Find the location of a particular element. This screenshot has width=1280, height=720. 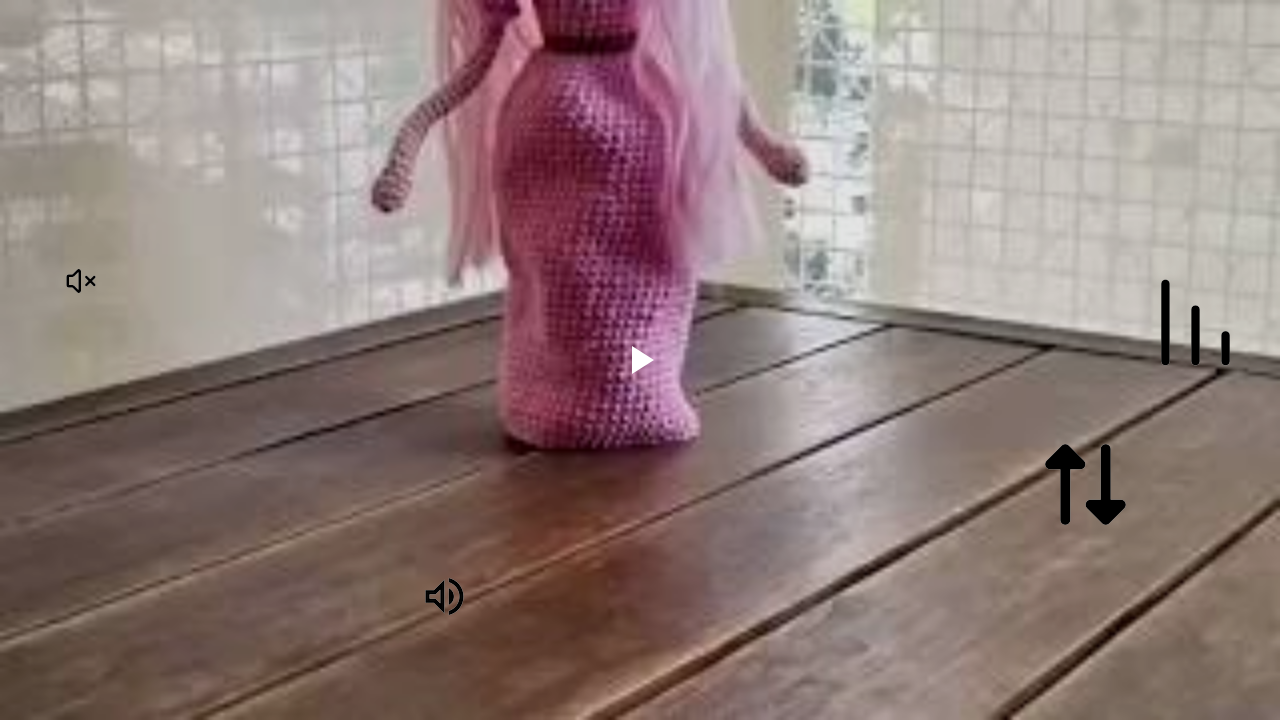

mute audio is located at coordinates (81, 281).